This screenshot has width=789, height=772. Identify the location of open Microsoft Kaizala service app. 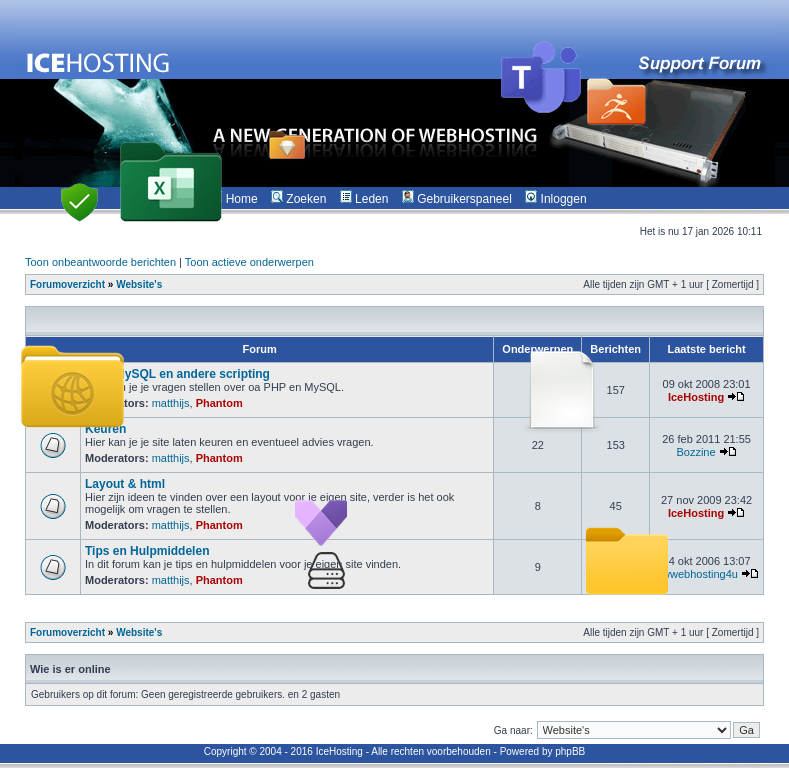
(321, 523).